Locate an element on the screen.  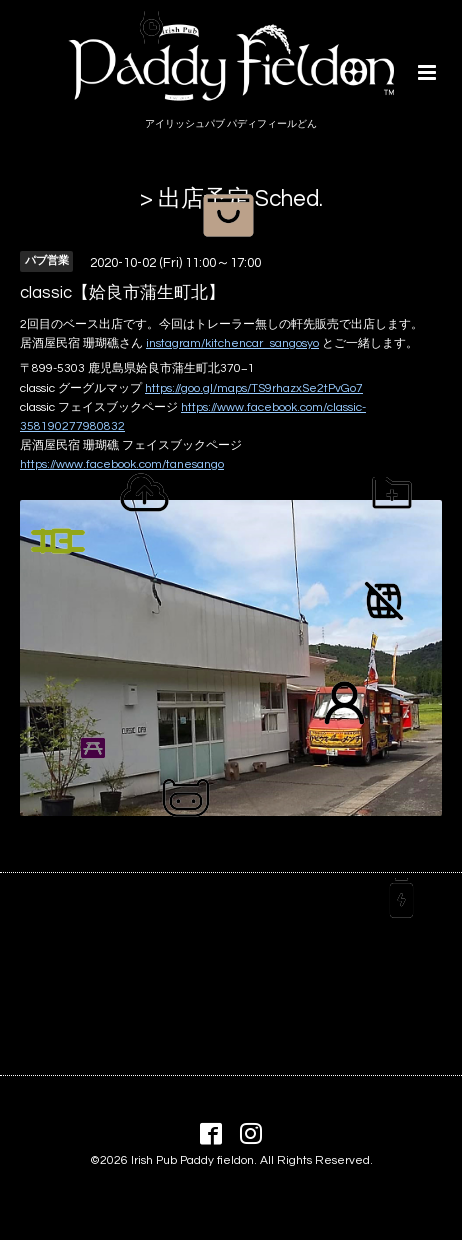
view your shopping cart is located at coordinates (228, 215).